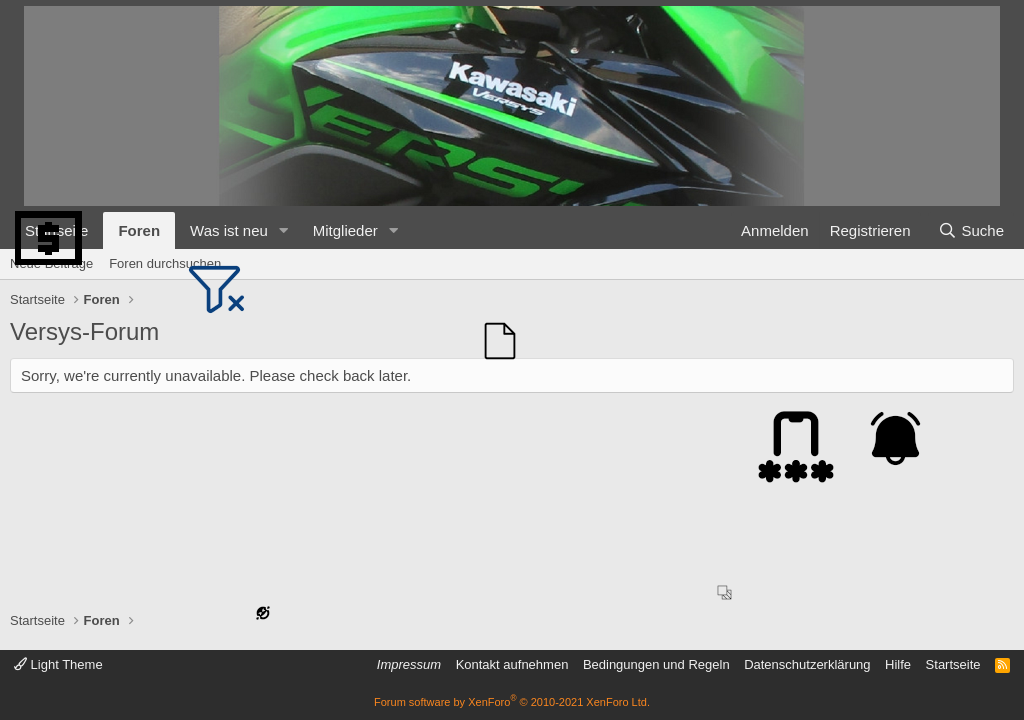 Image resolution: width=1024 pixels, height=720 pixels. What do you see at coordinates (263, 613) in the screenshot?
I see `react with a laughing emoji` at bounding box center [263, 613].